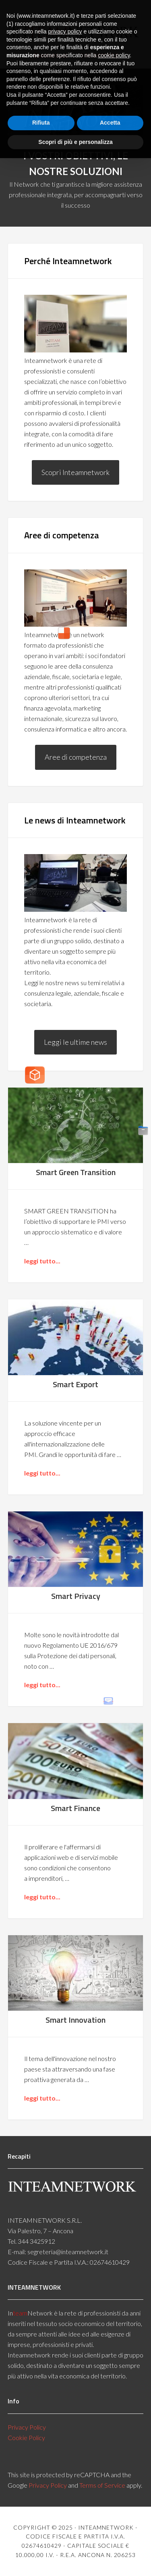  Describe the element at coordinates (64, 633) in the screenshot. I see `switch to the top-left workspace` at that location.